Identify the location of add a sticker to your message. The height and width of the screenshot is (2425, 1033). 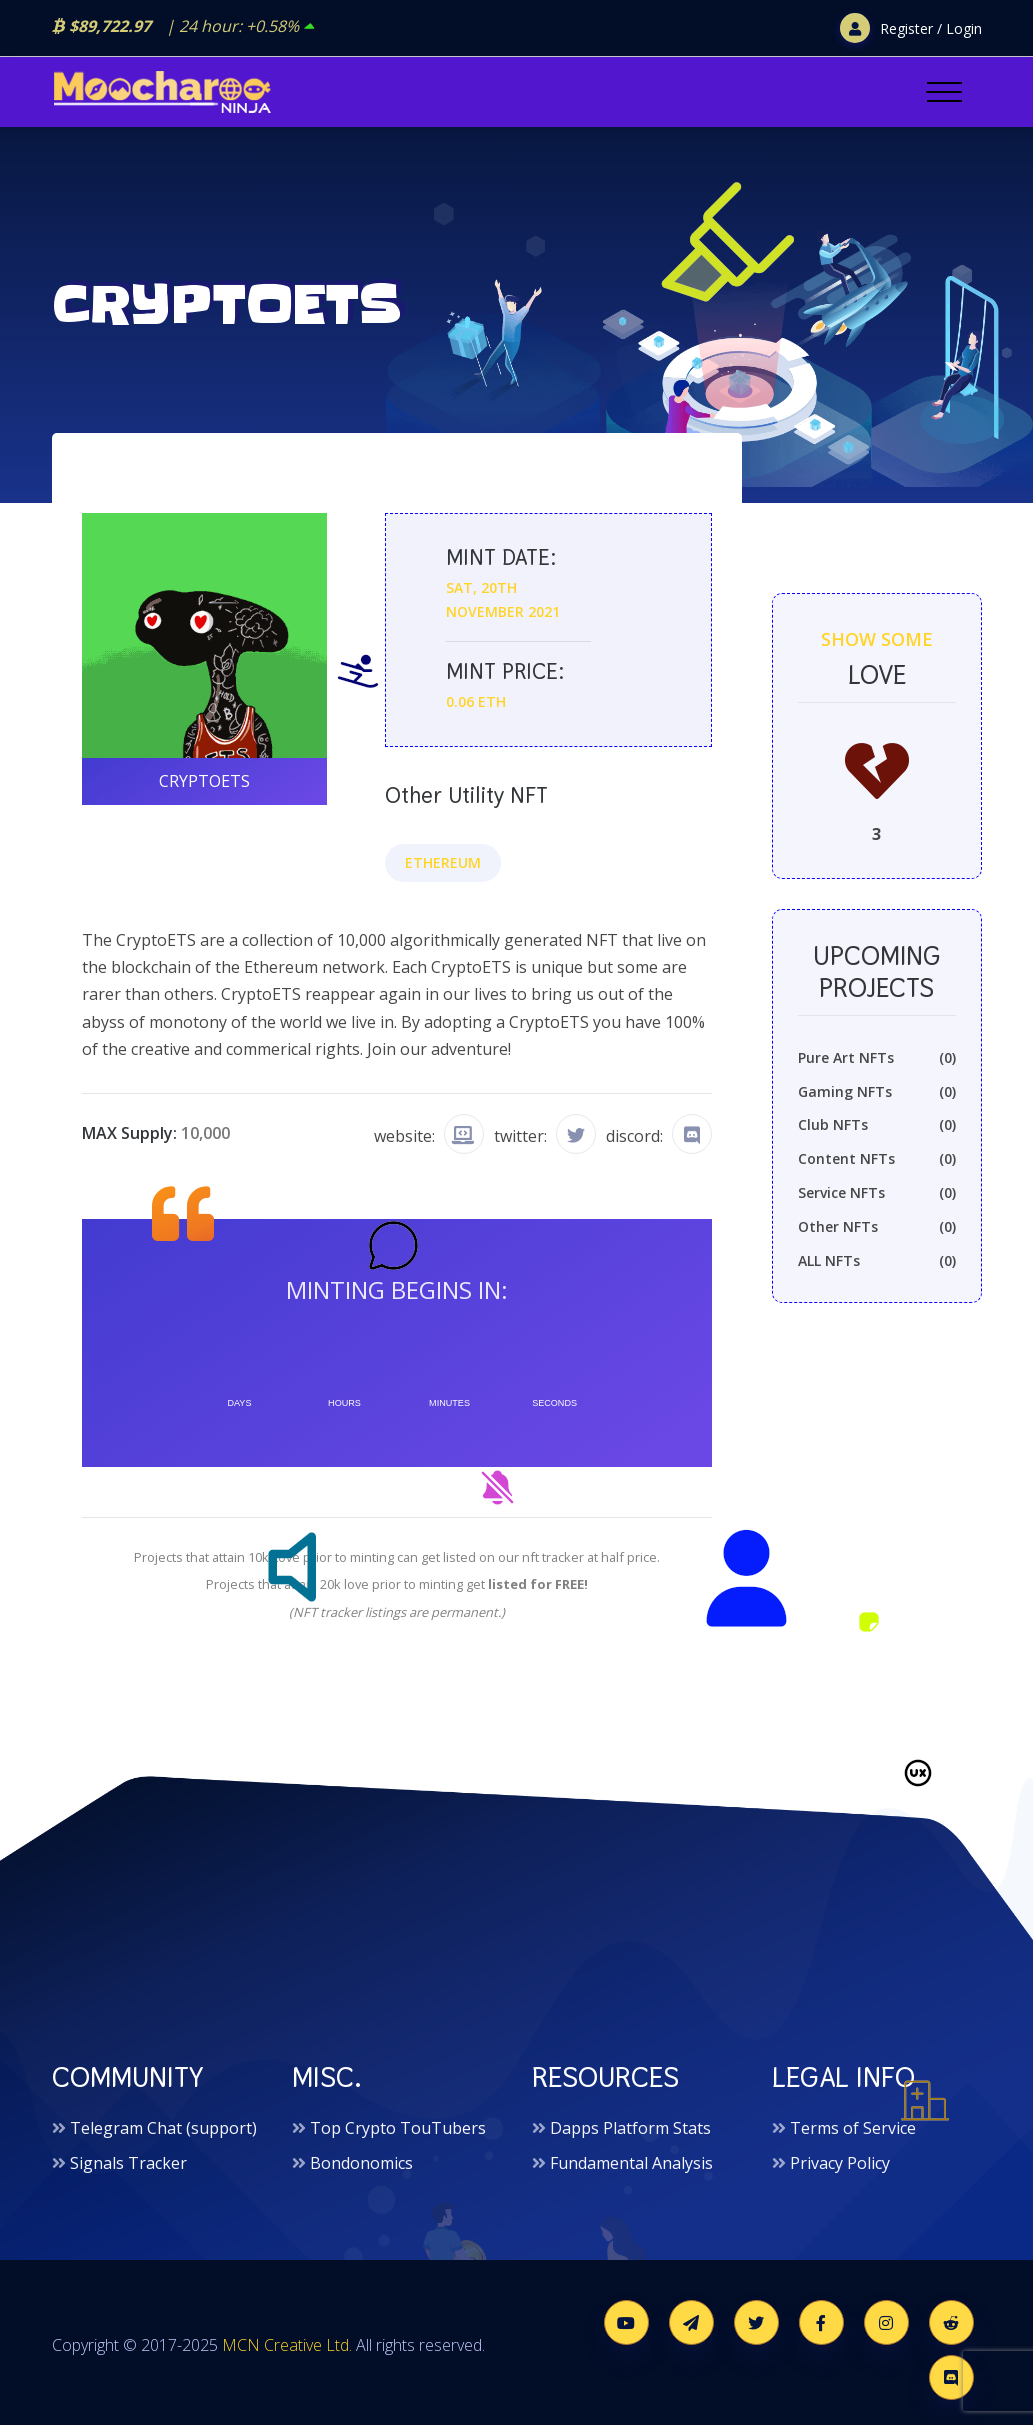
(869, 1622).